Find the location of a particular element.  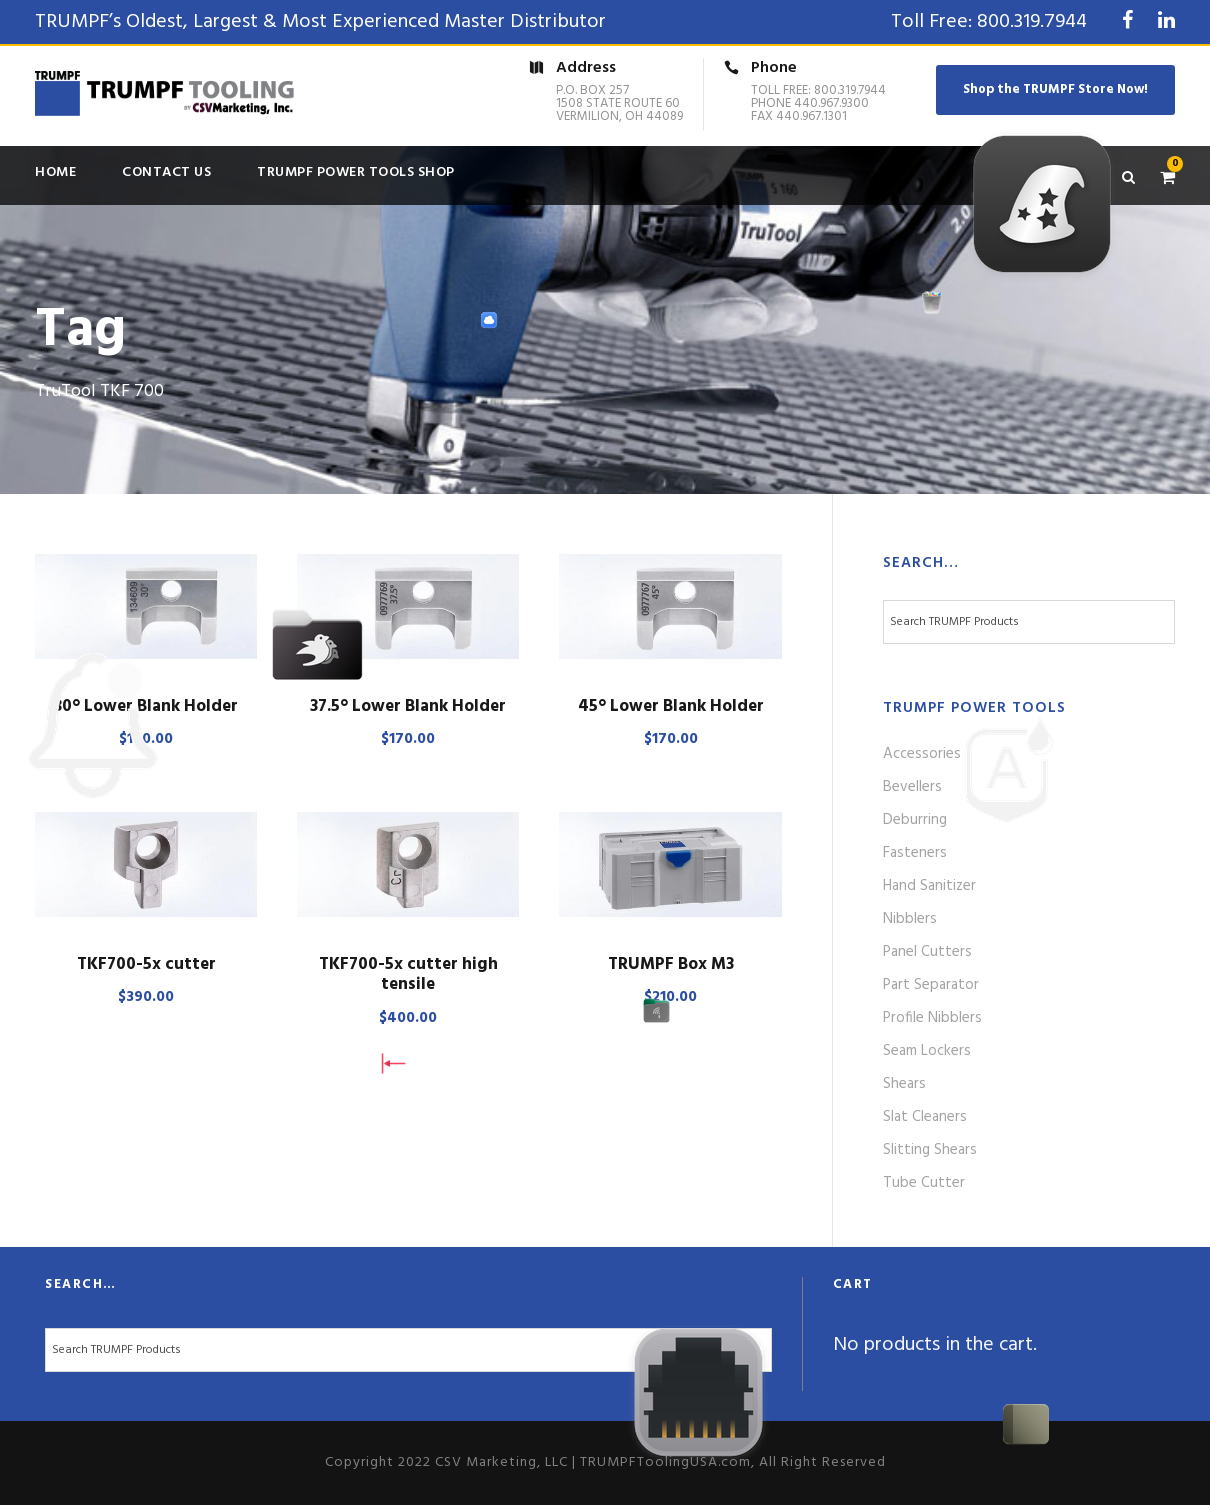

open insync cloud sync folder is located at coordinates (656, 1010).